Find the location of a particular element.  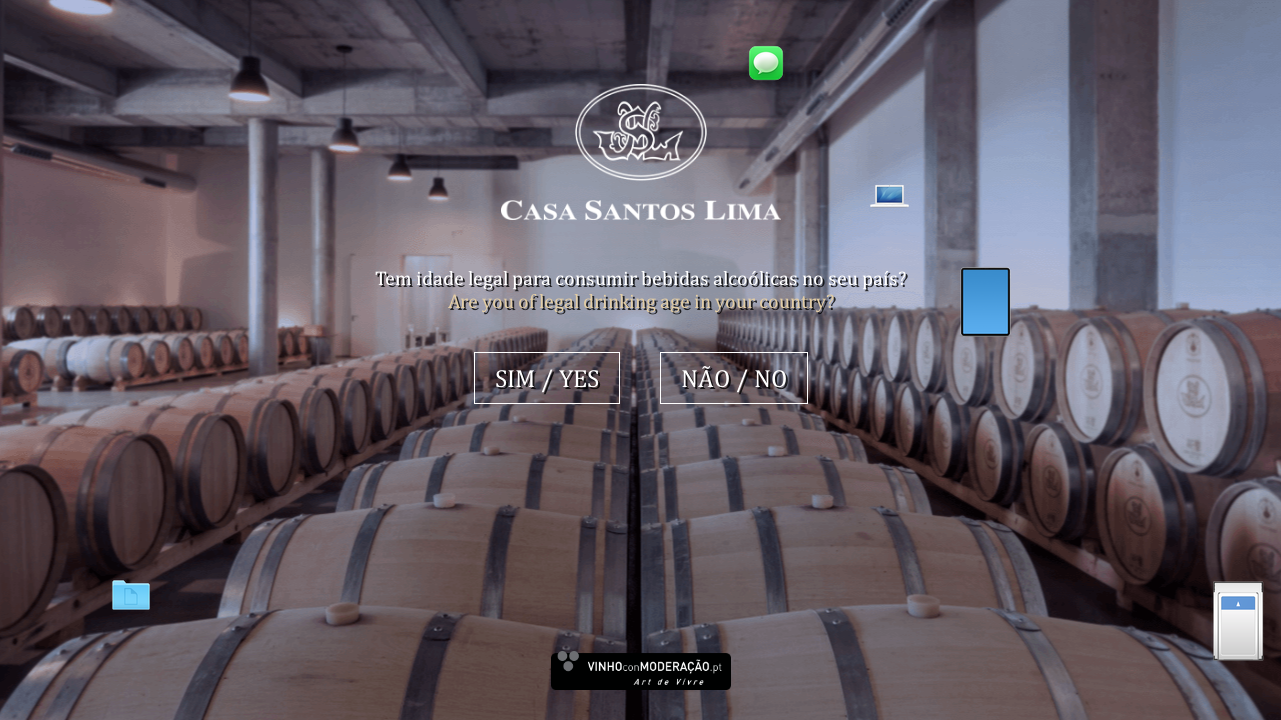

open your documents folder is located at coordinates (131, 595).